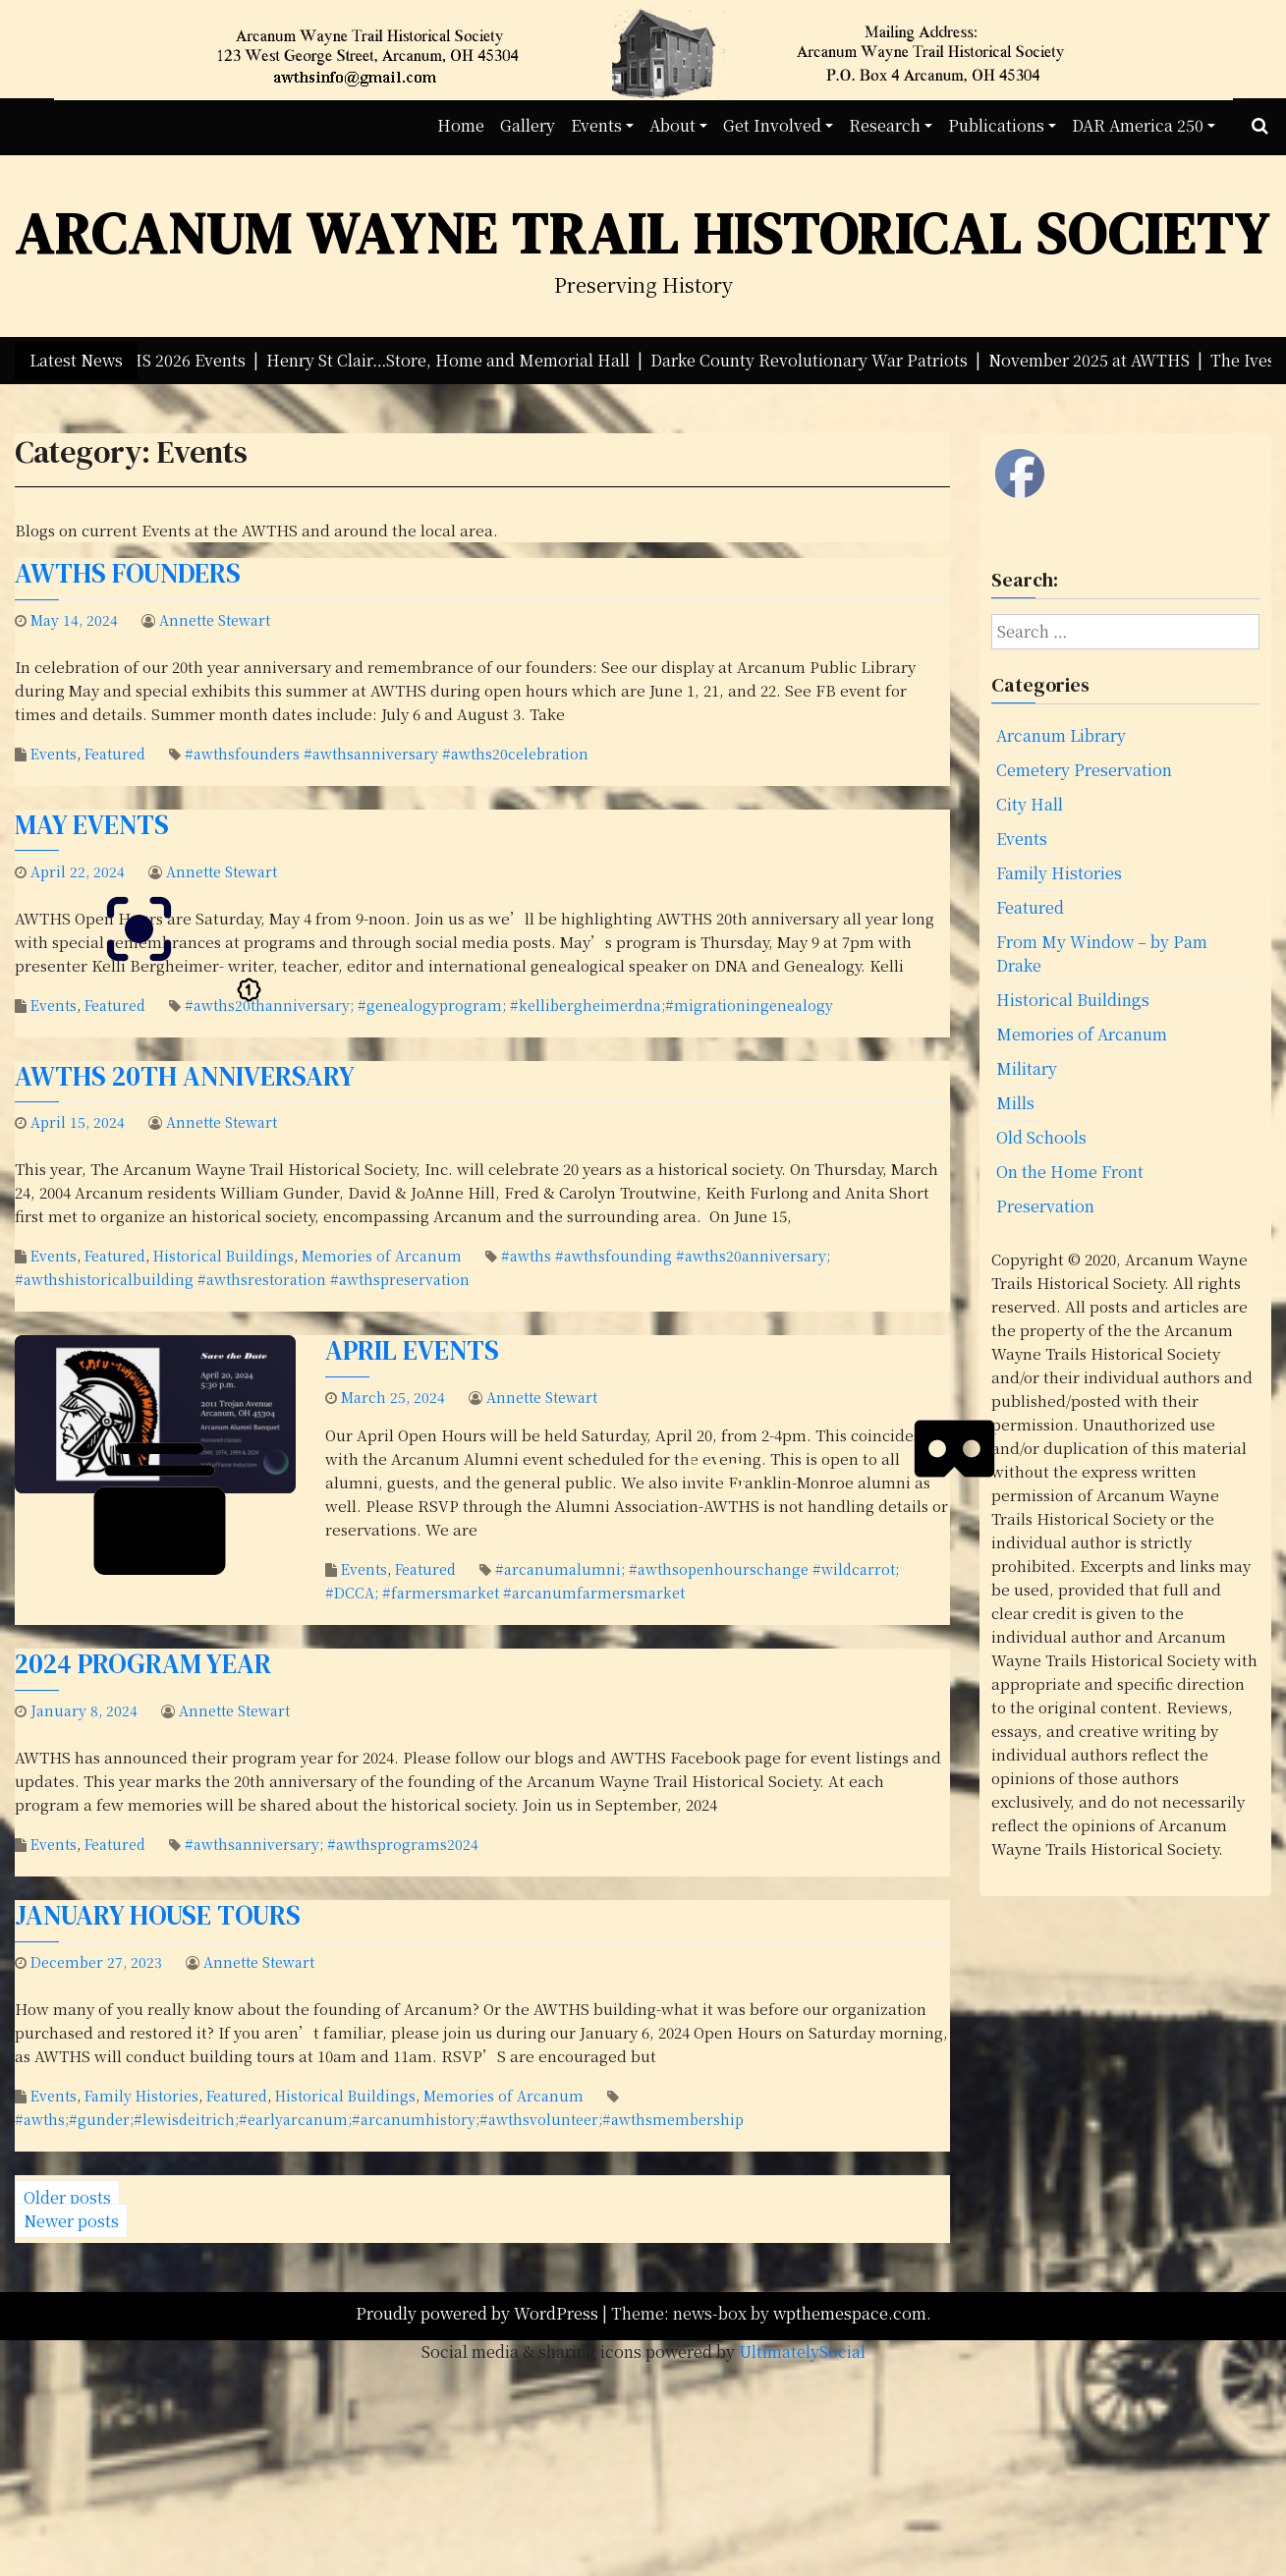 The image size is (1286, 2576). What do you see at coordinates (713, 1469) in the screenshot?
I see `format text as heading level 3` at bounding box center [713, 1469].